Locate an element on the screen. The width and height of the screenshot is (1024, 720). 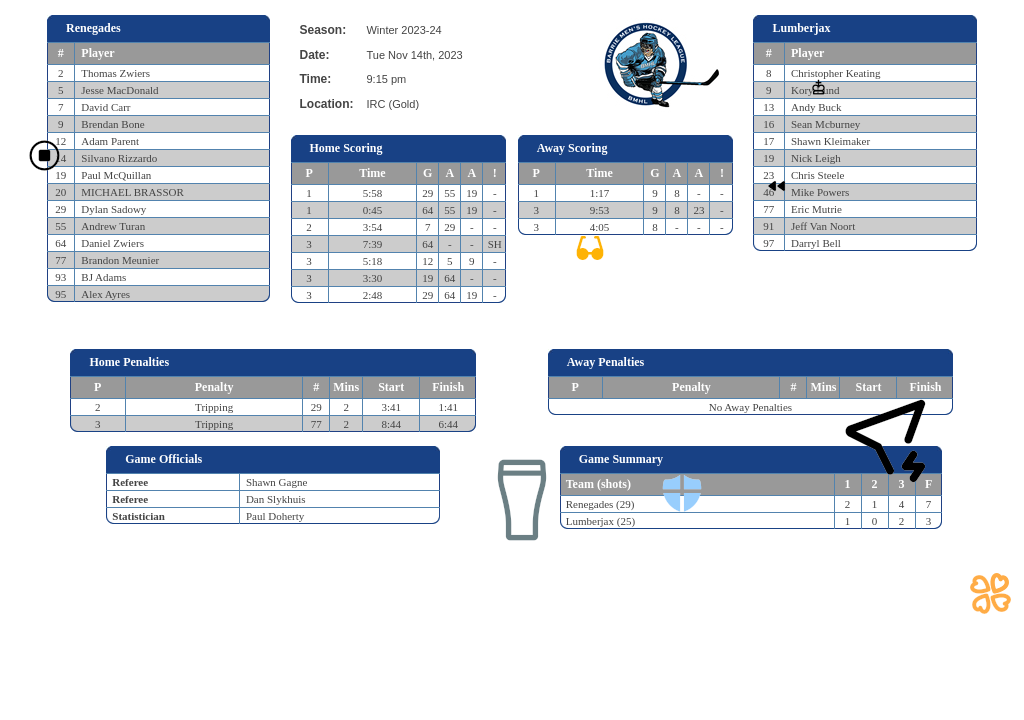
play or access chess game is located at coordinates (818, 87).